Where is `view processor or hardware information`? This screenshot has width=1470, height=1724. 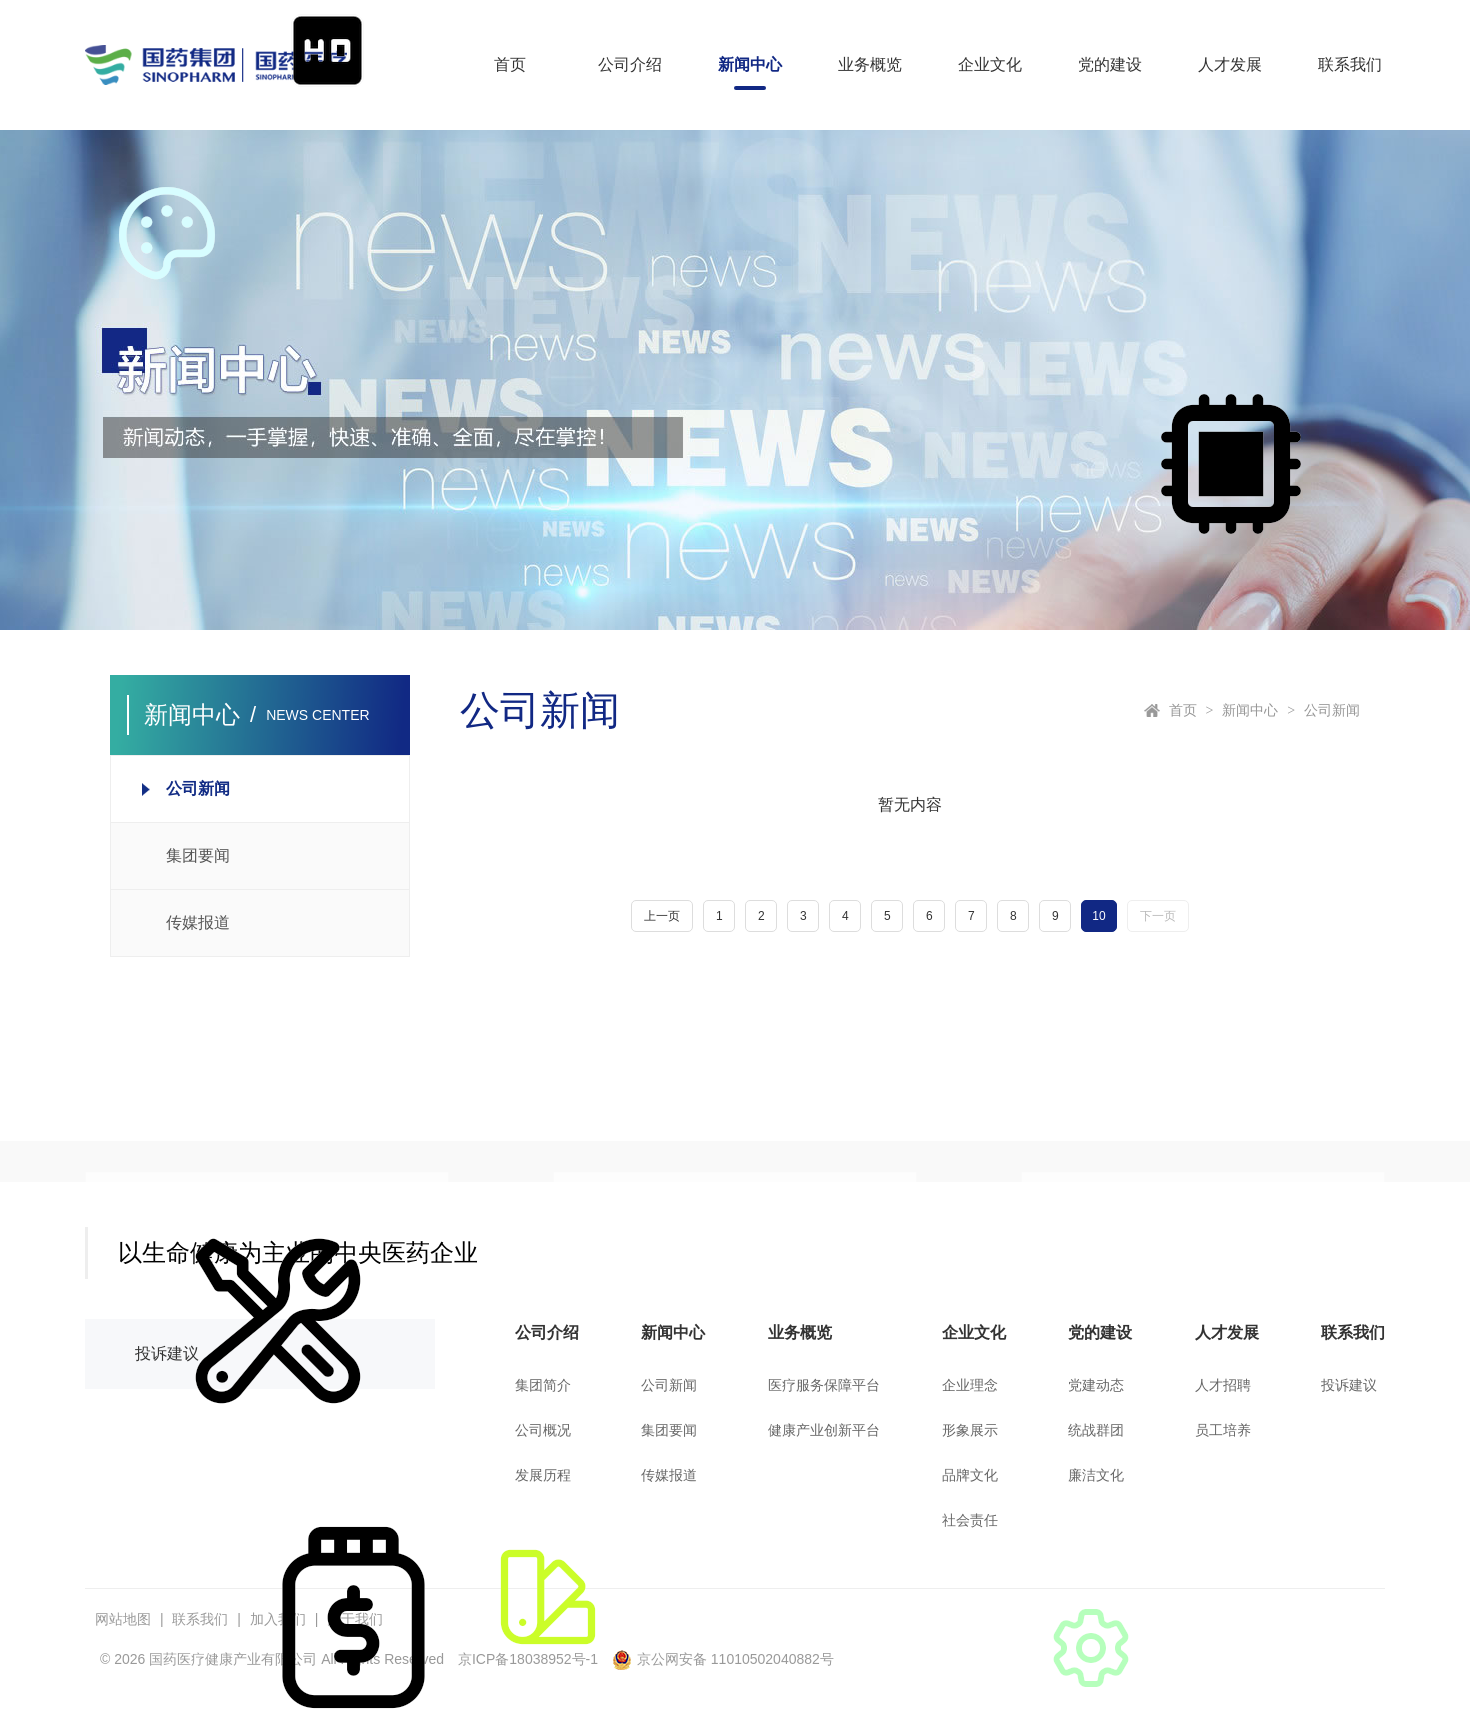 view processor or hardware information is located at coordinates (1231, 464).